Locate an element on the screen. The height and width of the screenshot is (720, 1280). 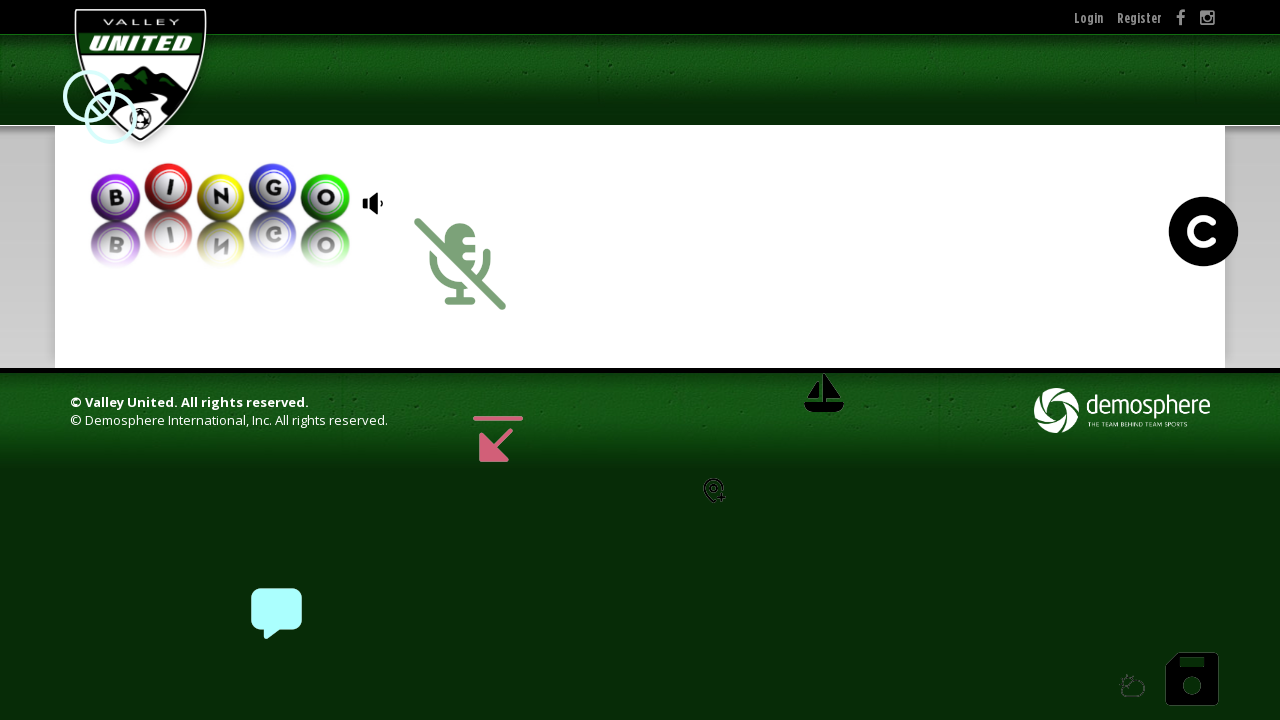
save current file or document is located at coordinates (1192, 679).